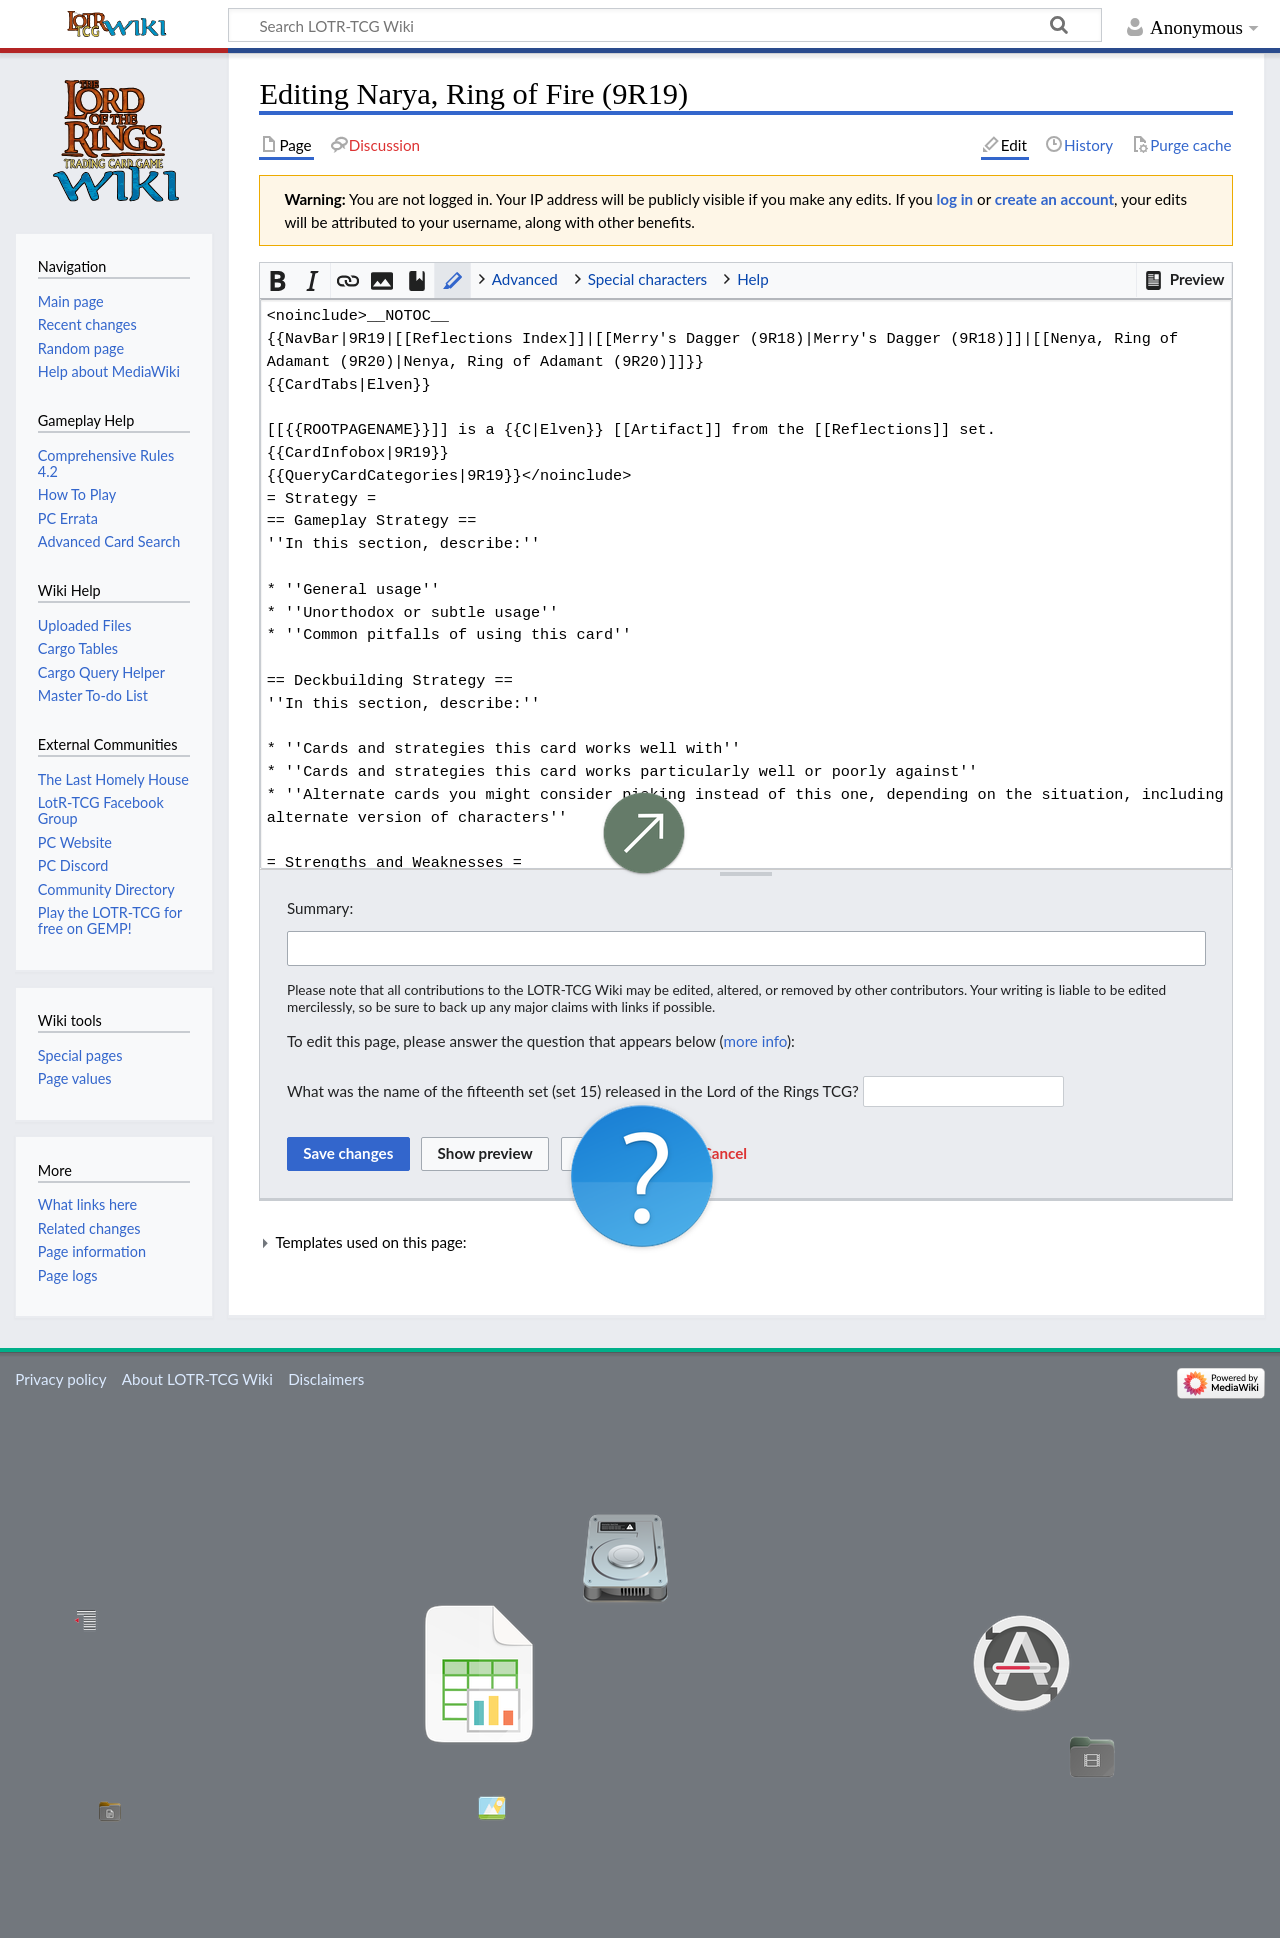 The height and width of the screenshot is (1938, 1280). What do you see at coordinates (625, 1558) in the screenshot?
I see `access local hard drive storage` at bounding box center [625, 1558].